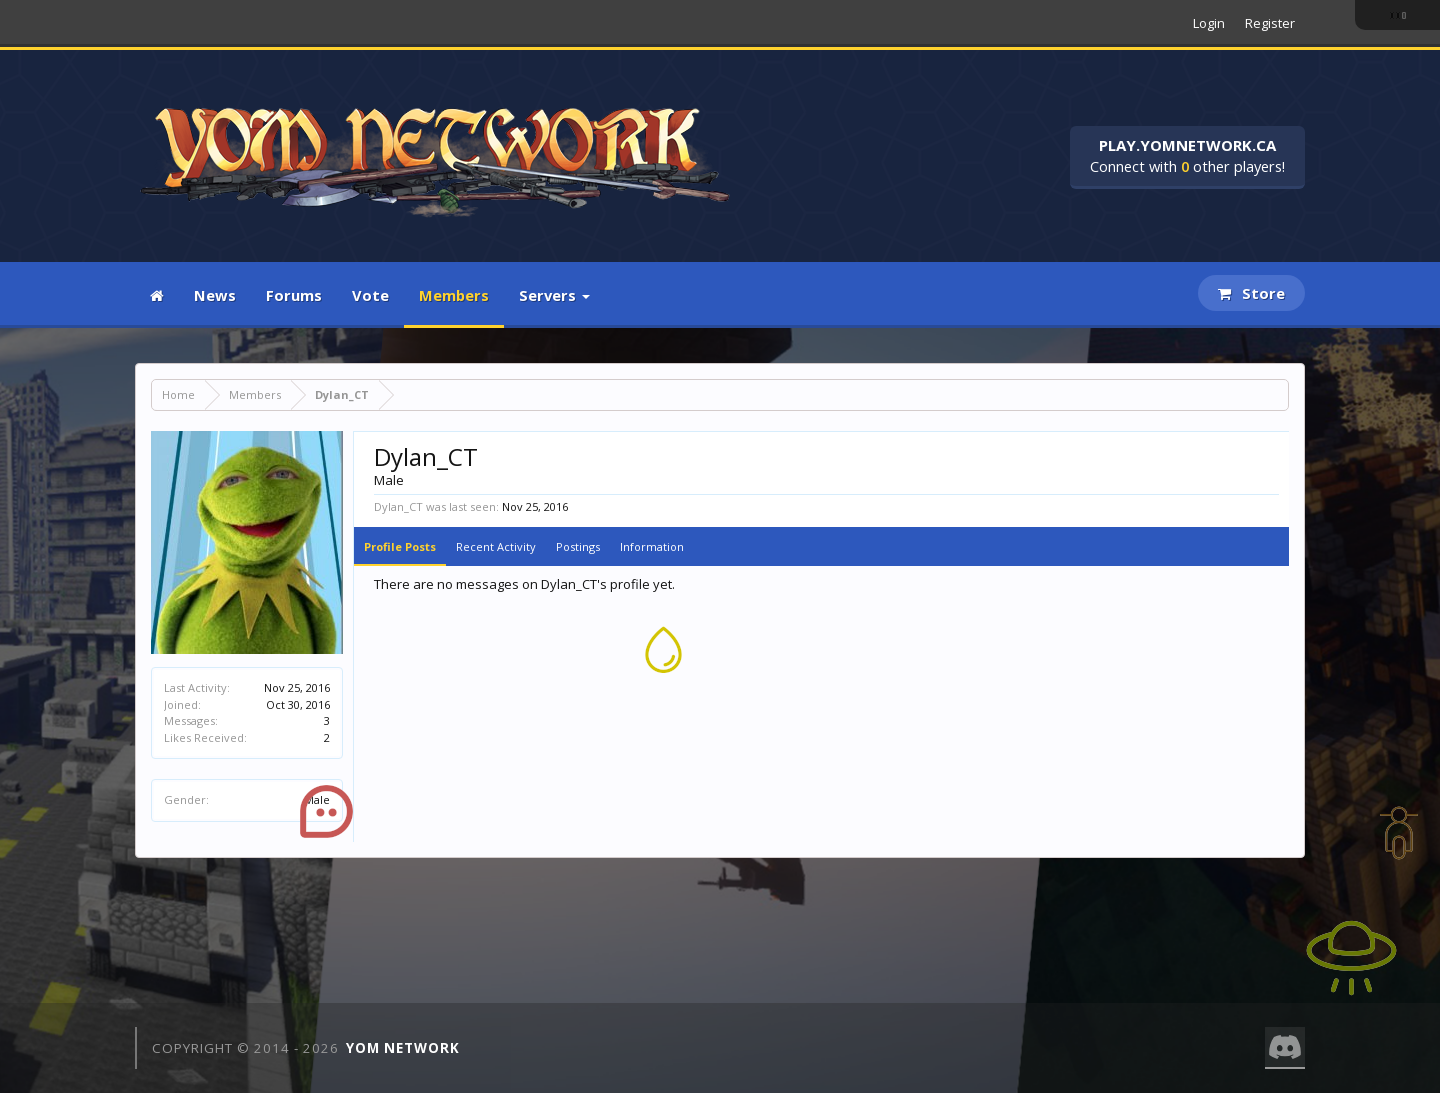 The height and width of the screenshot is (1093, 1440). I want to click on adjust water or hydration settings, so click(663, 651).